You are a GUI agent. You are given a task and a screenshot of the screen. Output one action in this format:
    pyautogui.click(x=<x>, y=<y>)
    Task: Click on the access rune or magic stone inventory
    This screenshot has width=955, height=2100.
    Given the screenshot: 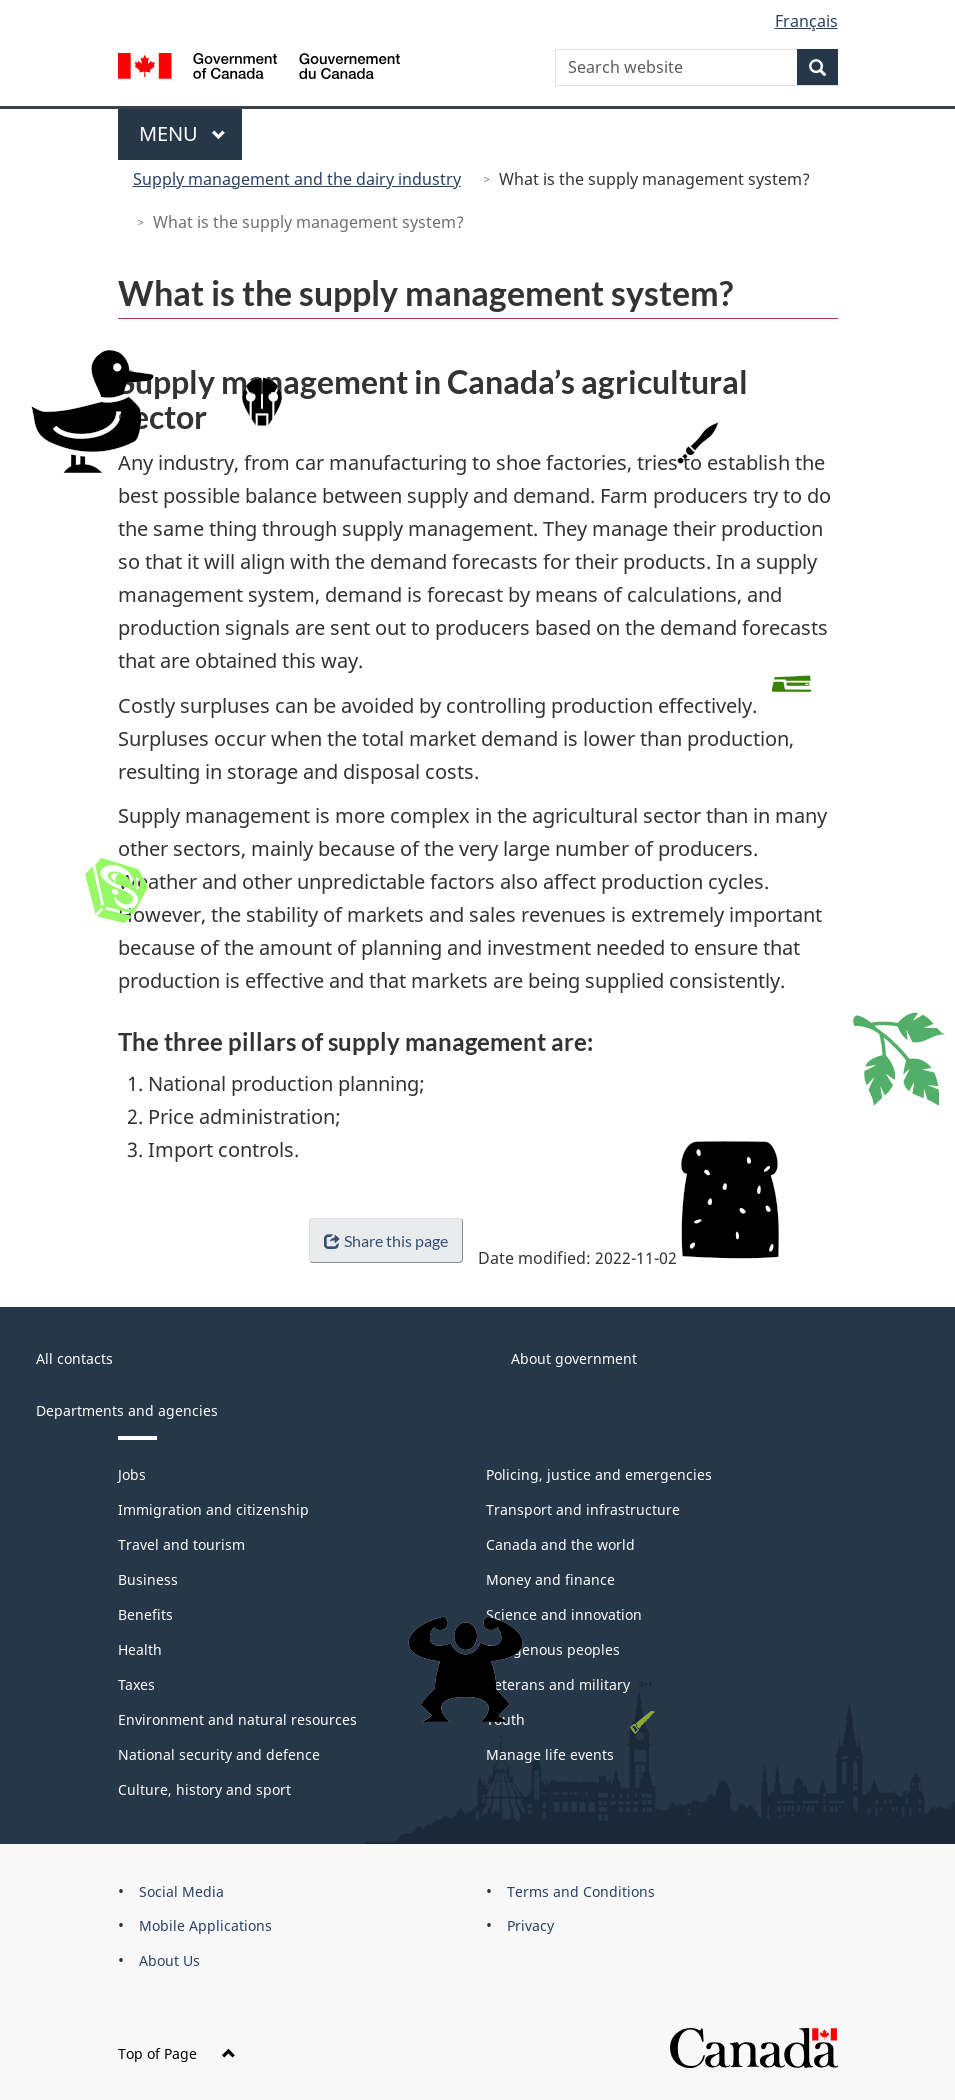 What is the action you would take?
    pyautogui.click(x=115, y=890)
    